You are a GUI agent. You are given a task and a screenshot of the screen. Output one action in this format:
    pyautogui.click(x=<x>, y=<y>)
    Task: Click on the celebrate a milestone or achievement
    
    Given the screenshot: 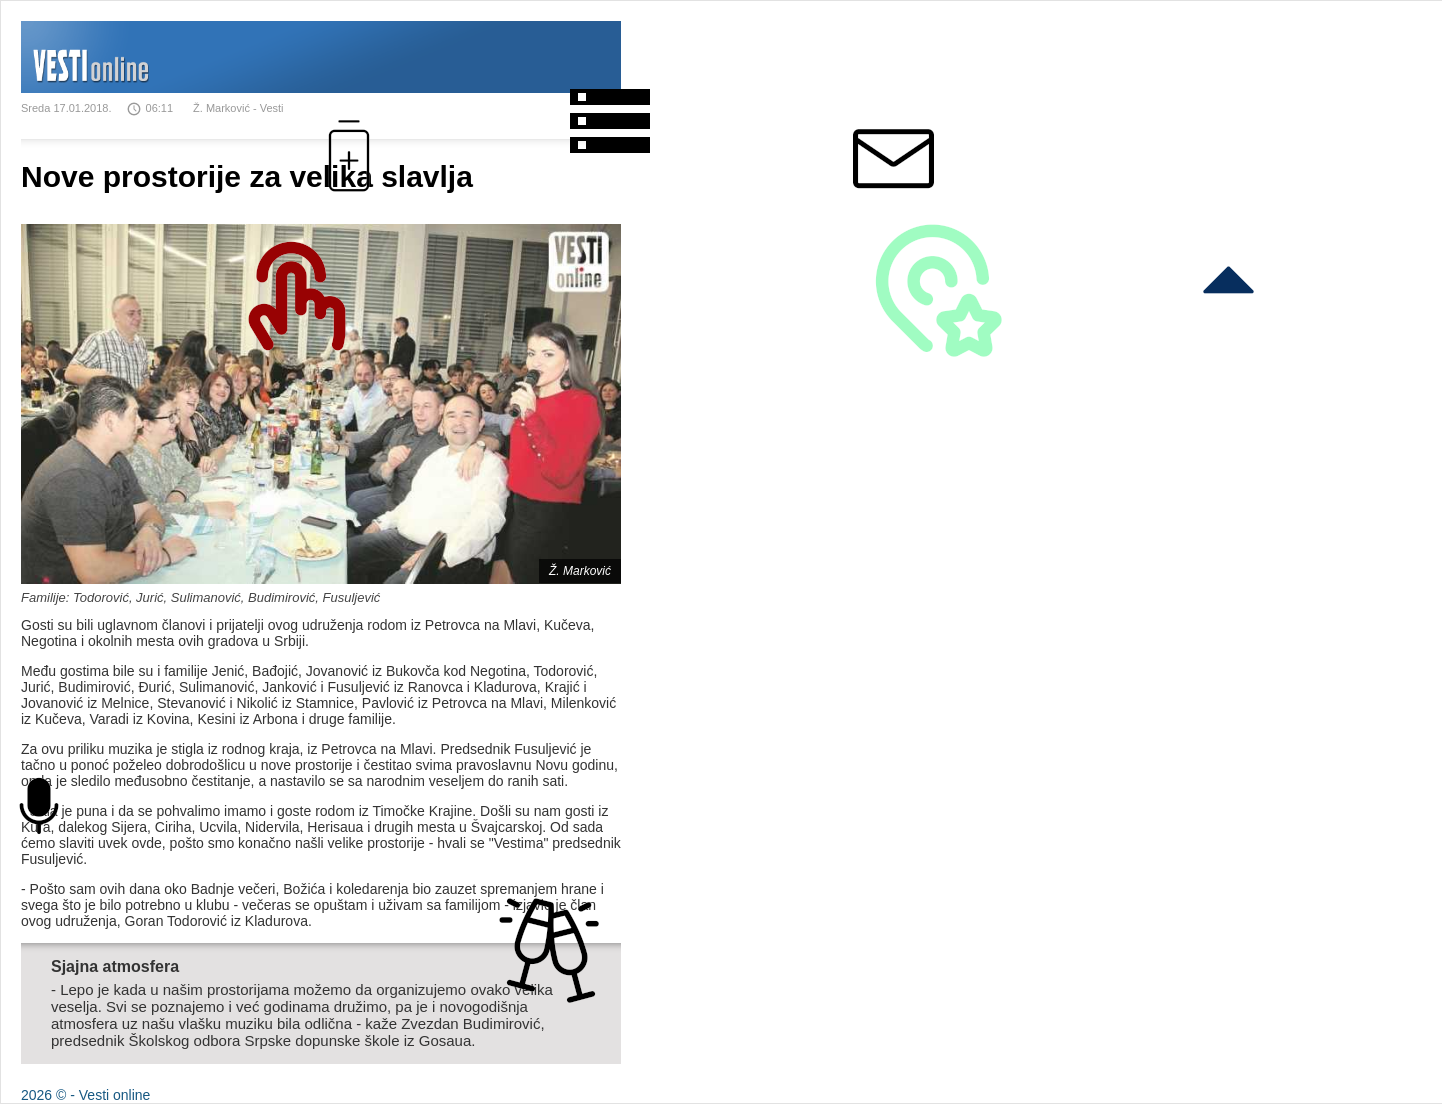 What is the action you would take?
    pyautogui.click(x=551, y=950)
    